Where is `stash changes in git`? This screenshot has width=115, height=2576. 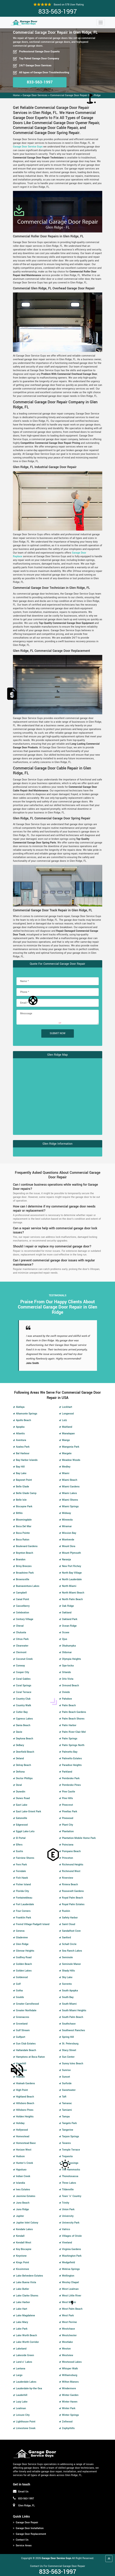
stash changes in git is located at coordinates (19, 210).